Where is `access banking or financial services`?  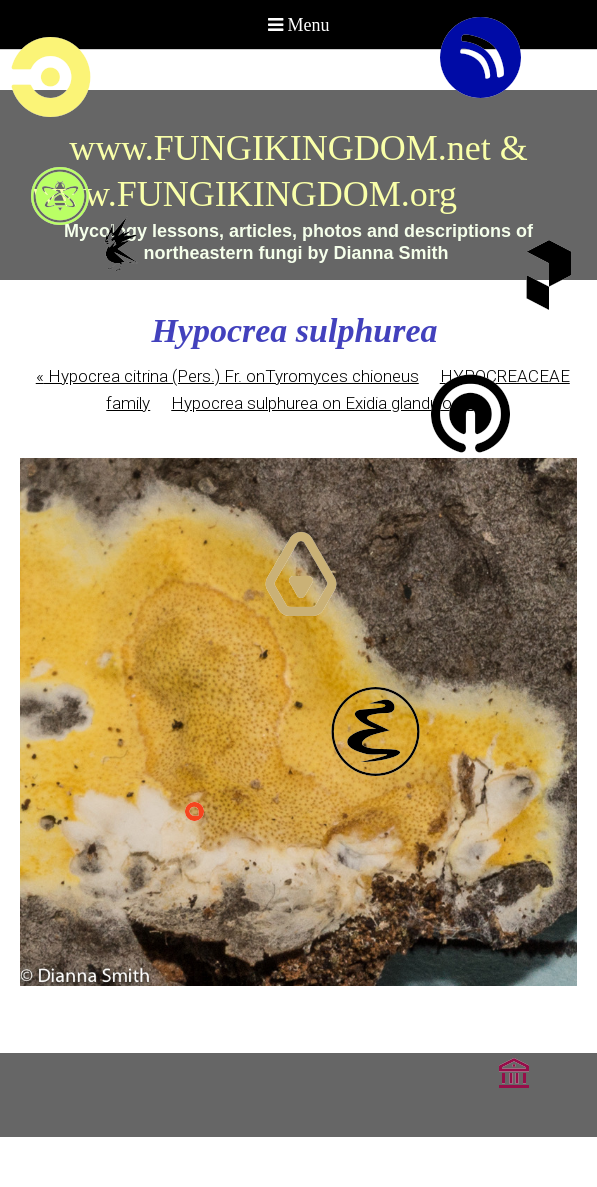
access banking or financial services is located at coordinates (514, 1073).